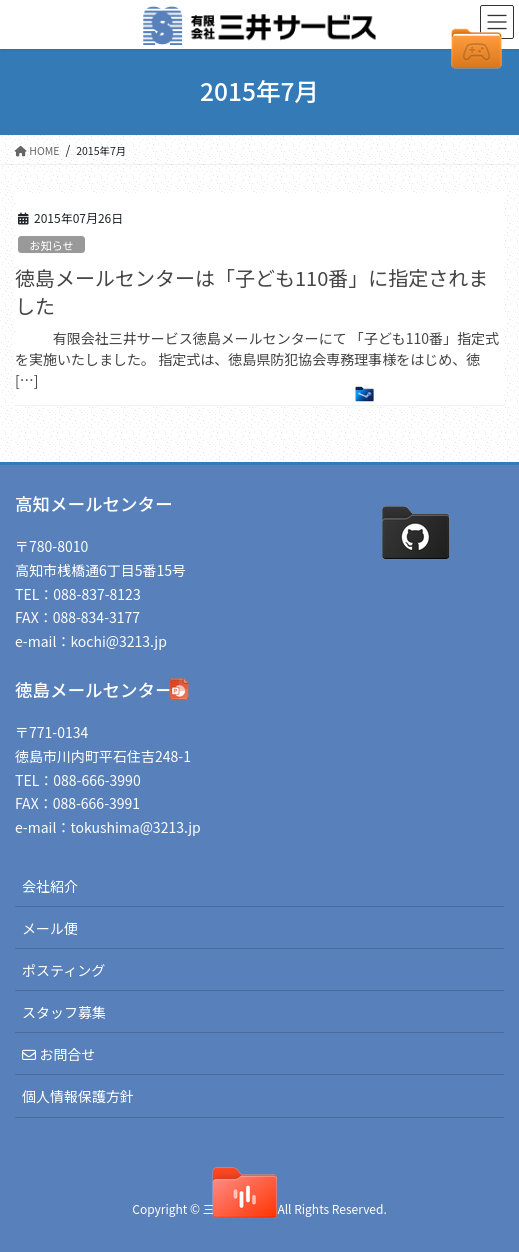 The image size is (519, 1252). Describe the element at coordinates (476, 48) in the screenshot. I see `open your games folder` at that location.